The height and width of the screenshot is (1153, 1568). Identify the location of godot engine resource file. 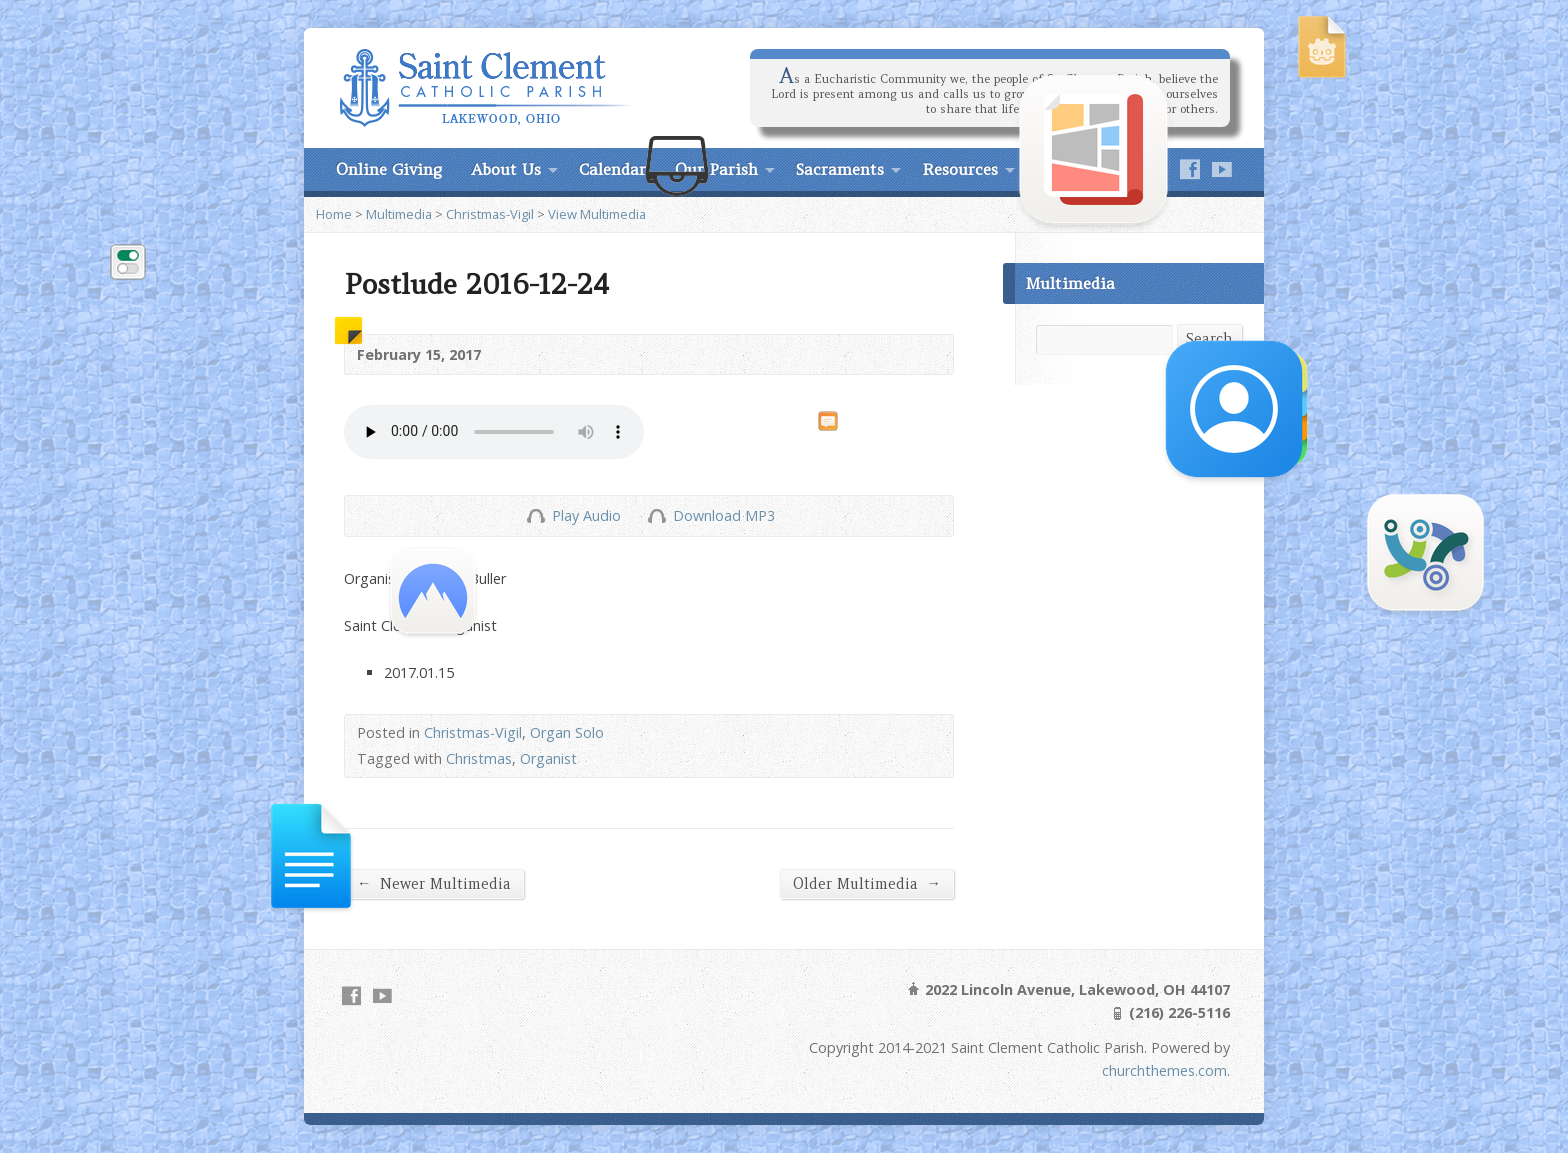
(1322, 48).